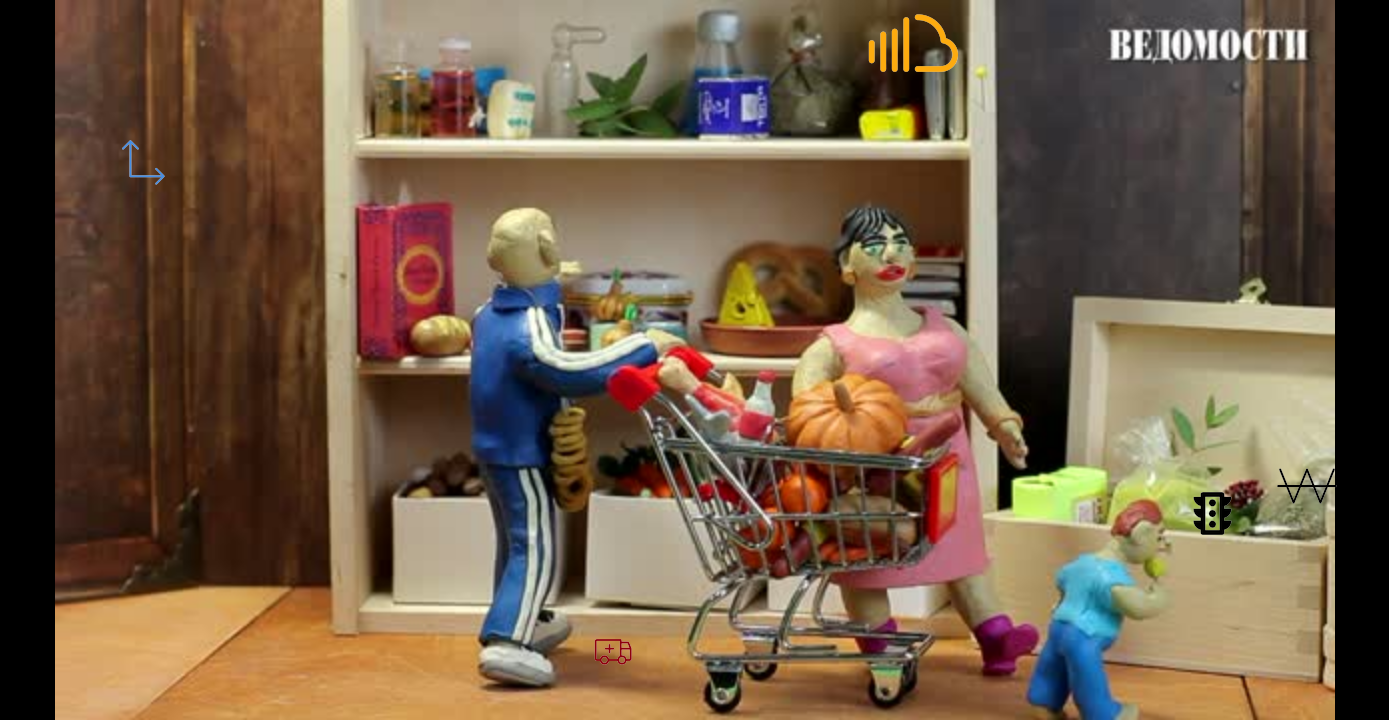  I want to click on view traffic conditions, so click(1212, 513).